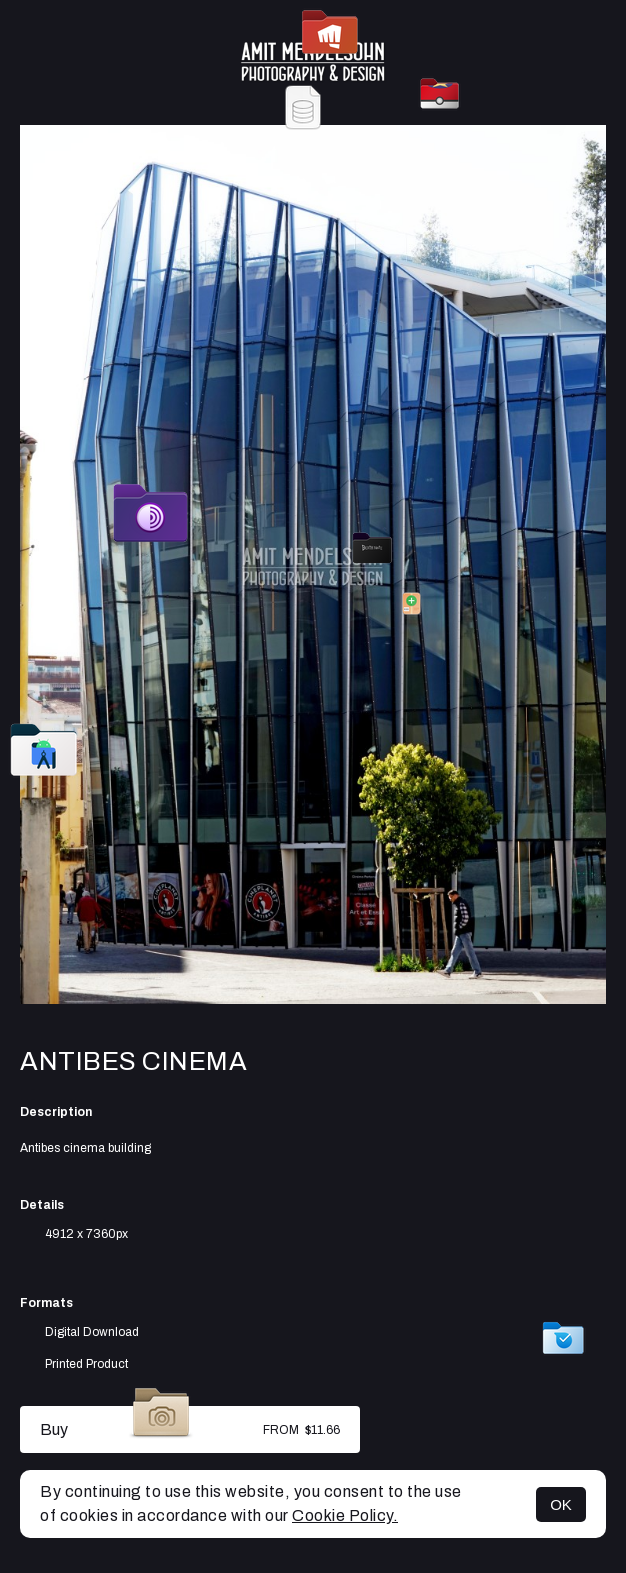  I want to click on open microsoft kaizala files folder, so click(563, 1339).